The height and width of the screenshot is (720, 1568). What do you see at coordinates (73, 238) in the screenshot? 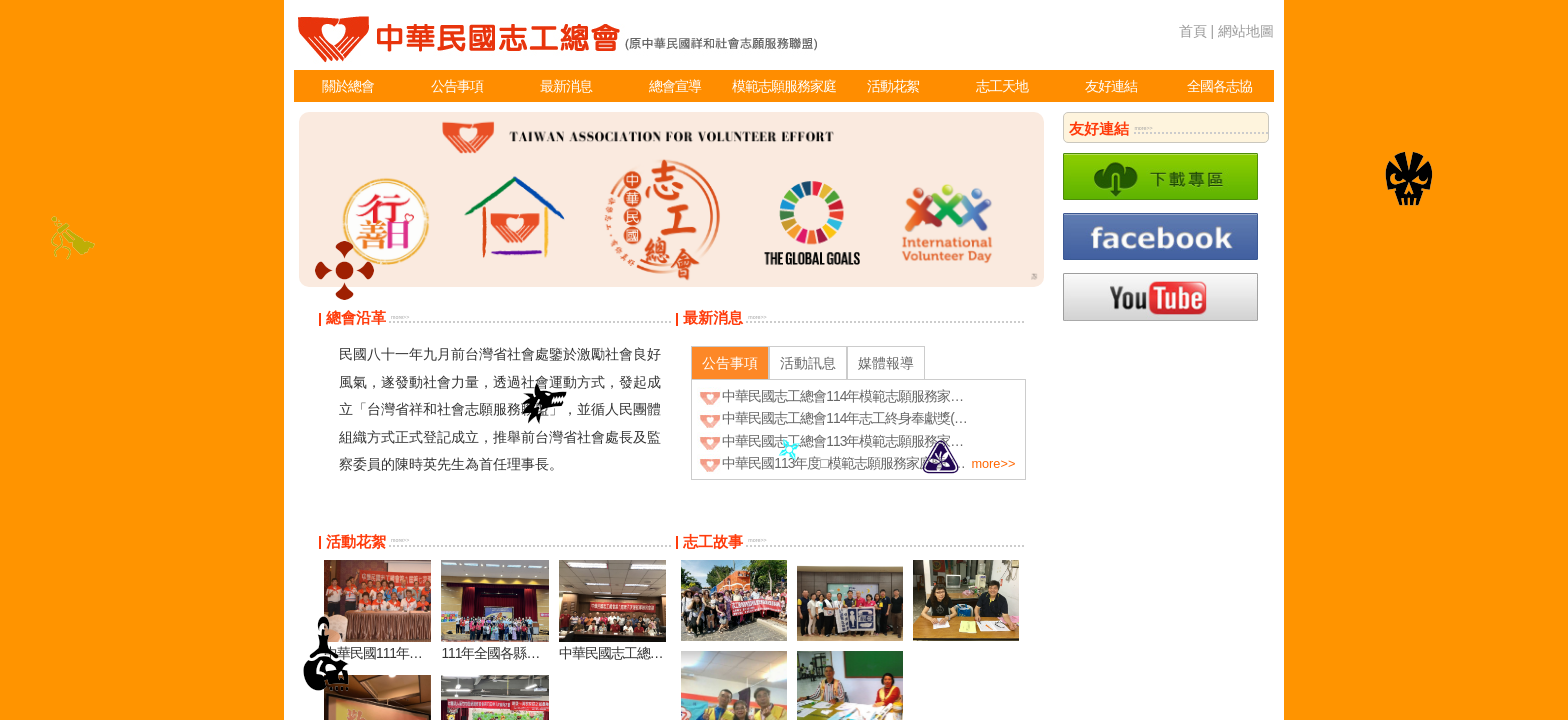
I see `indicates a broken or degraded weapon in inventory` at bounding box center [73, 238].